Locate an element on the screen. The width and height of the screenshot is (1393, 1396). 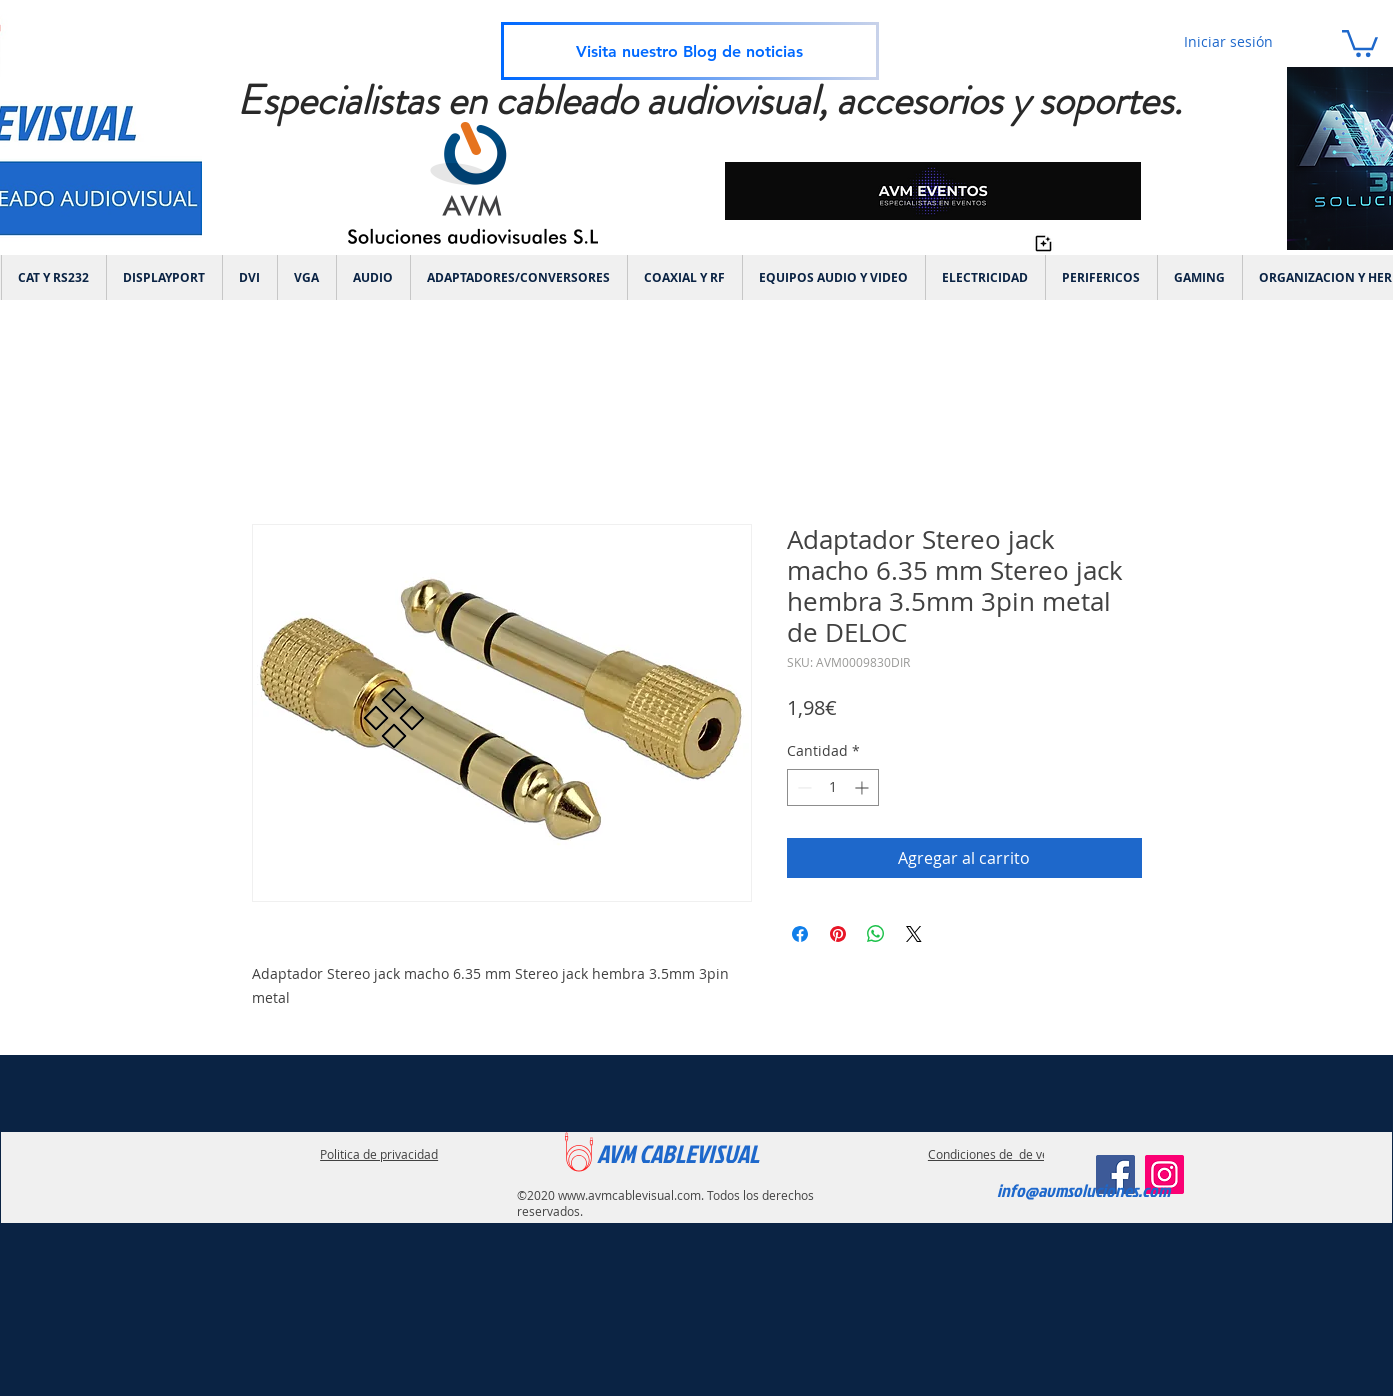
apply a filter or effect to a photo is located at coordinates (1043, 243).